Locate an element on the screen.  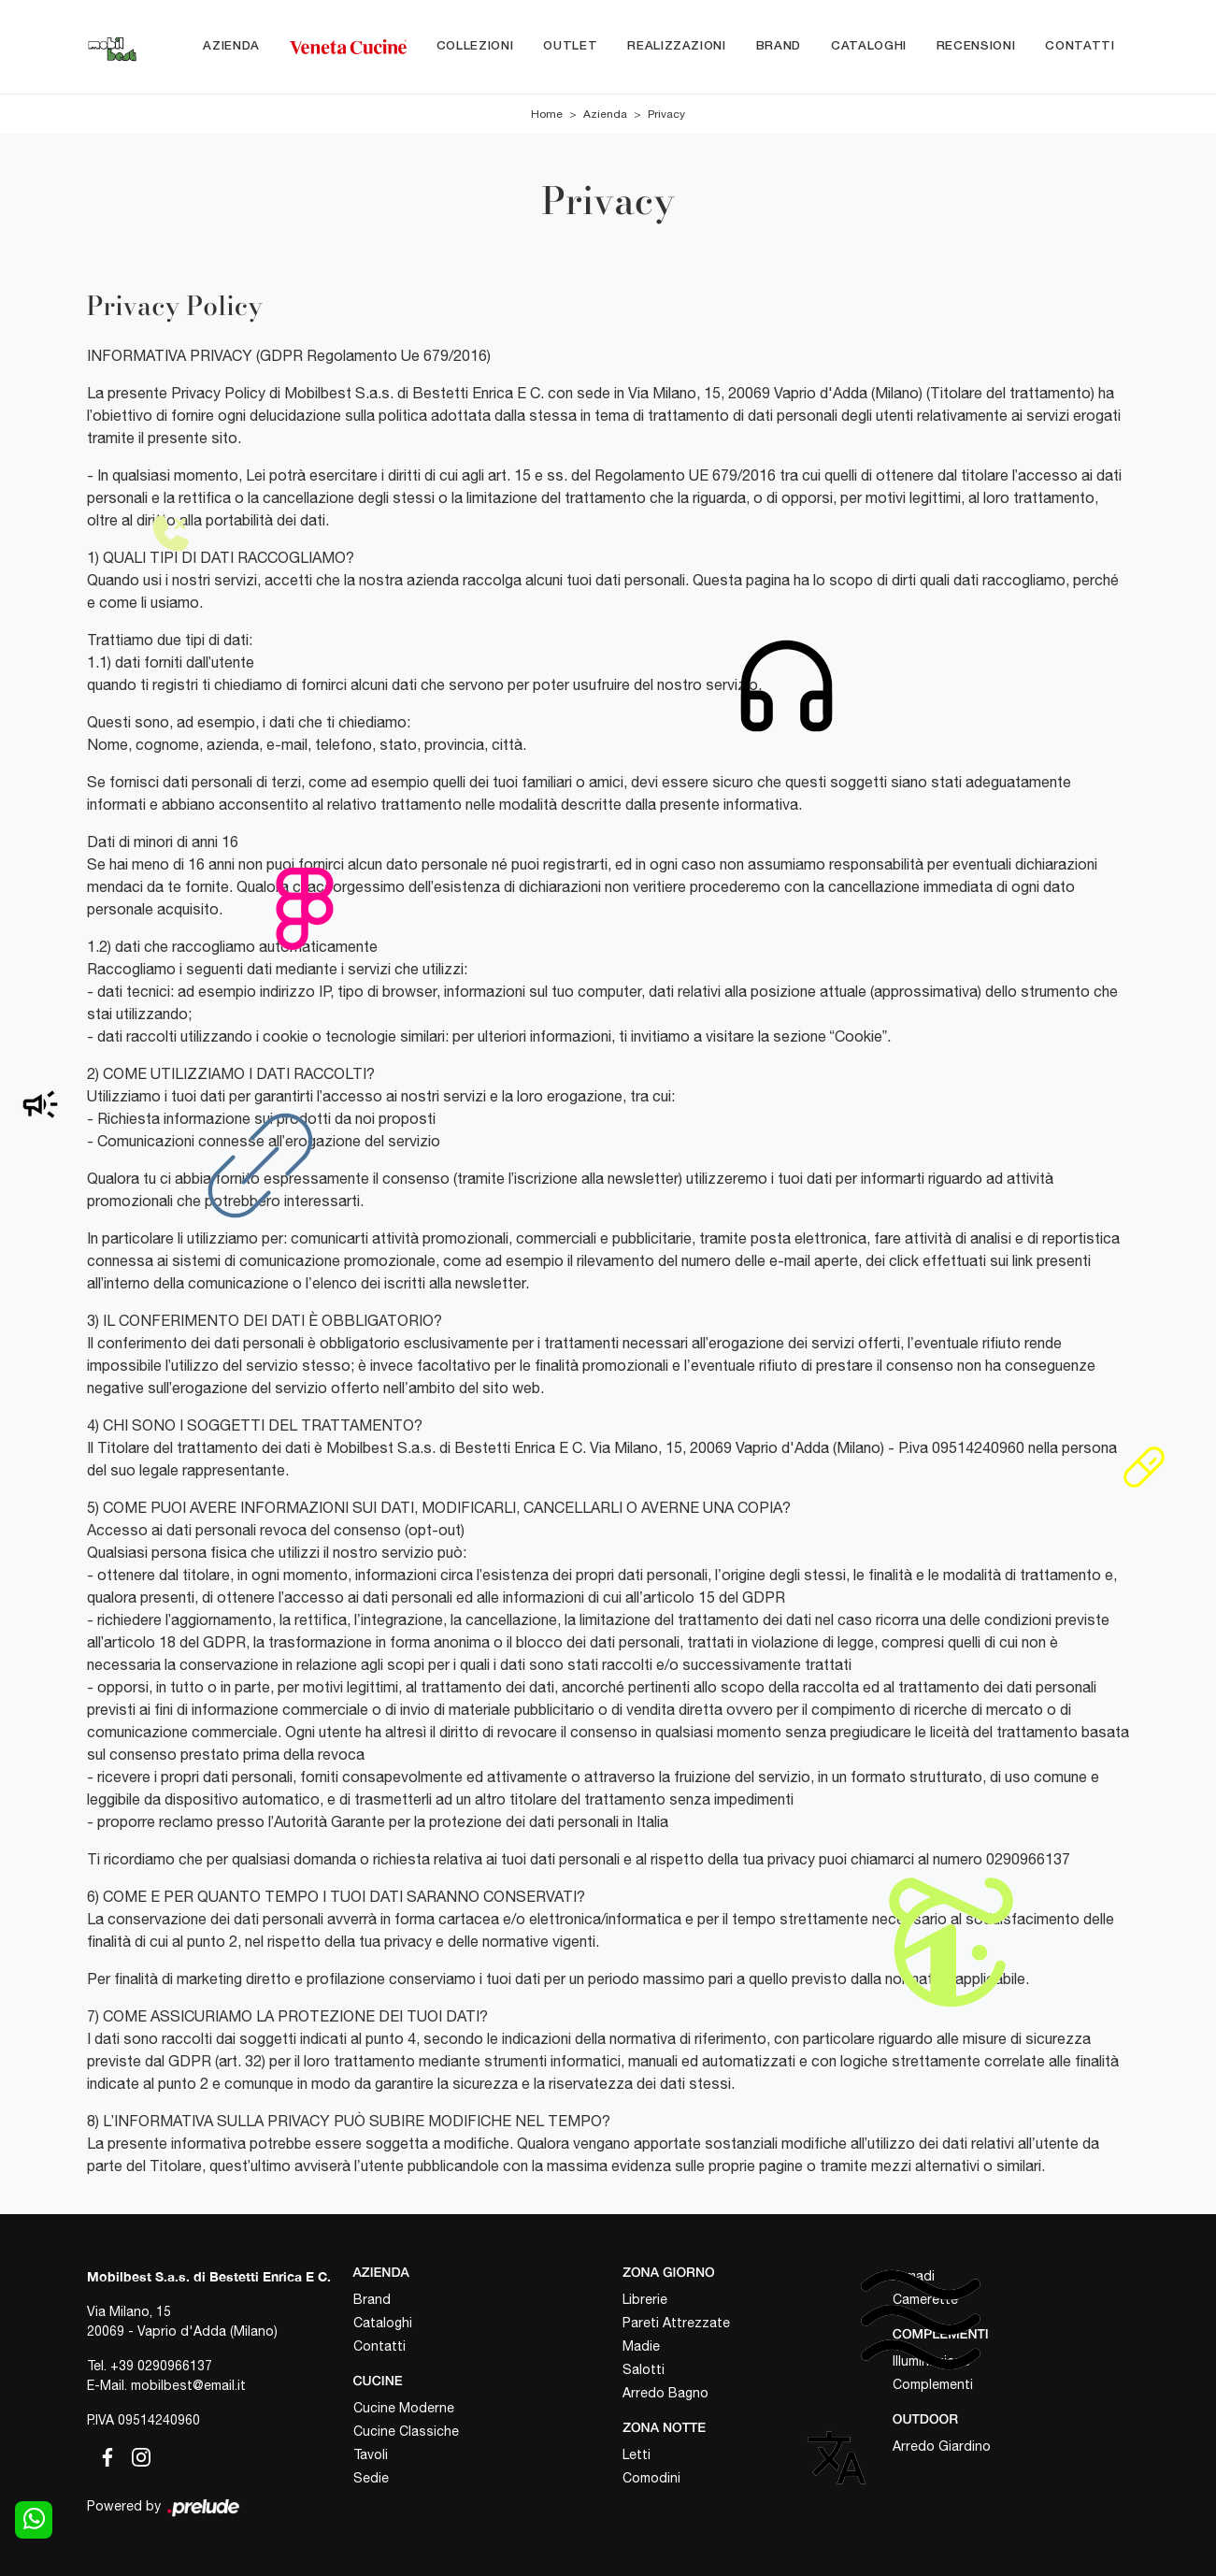
open Figma design tool is located at coordinates (305, 907).